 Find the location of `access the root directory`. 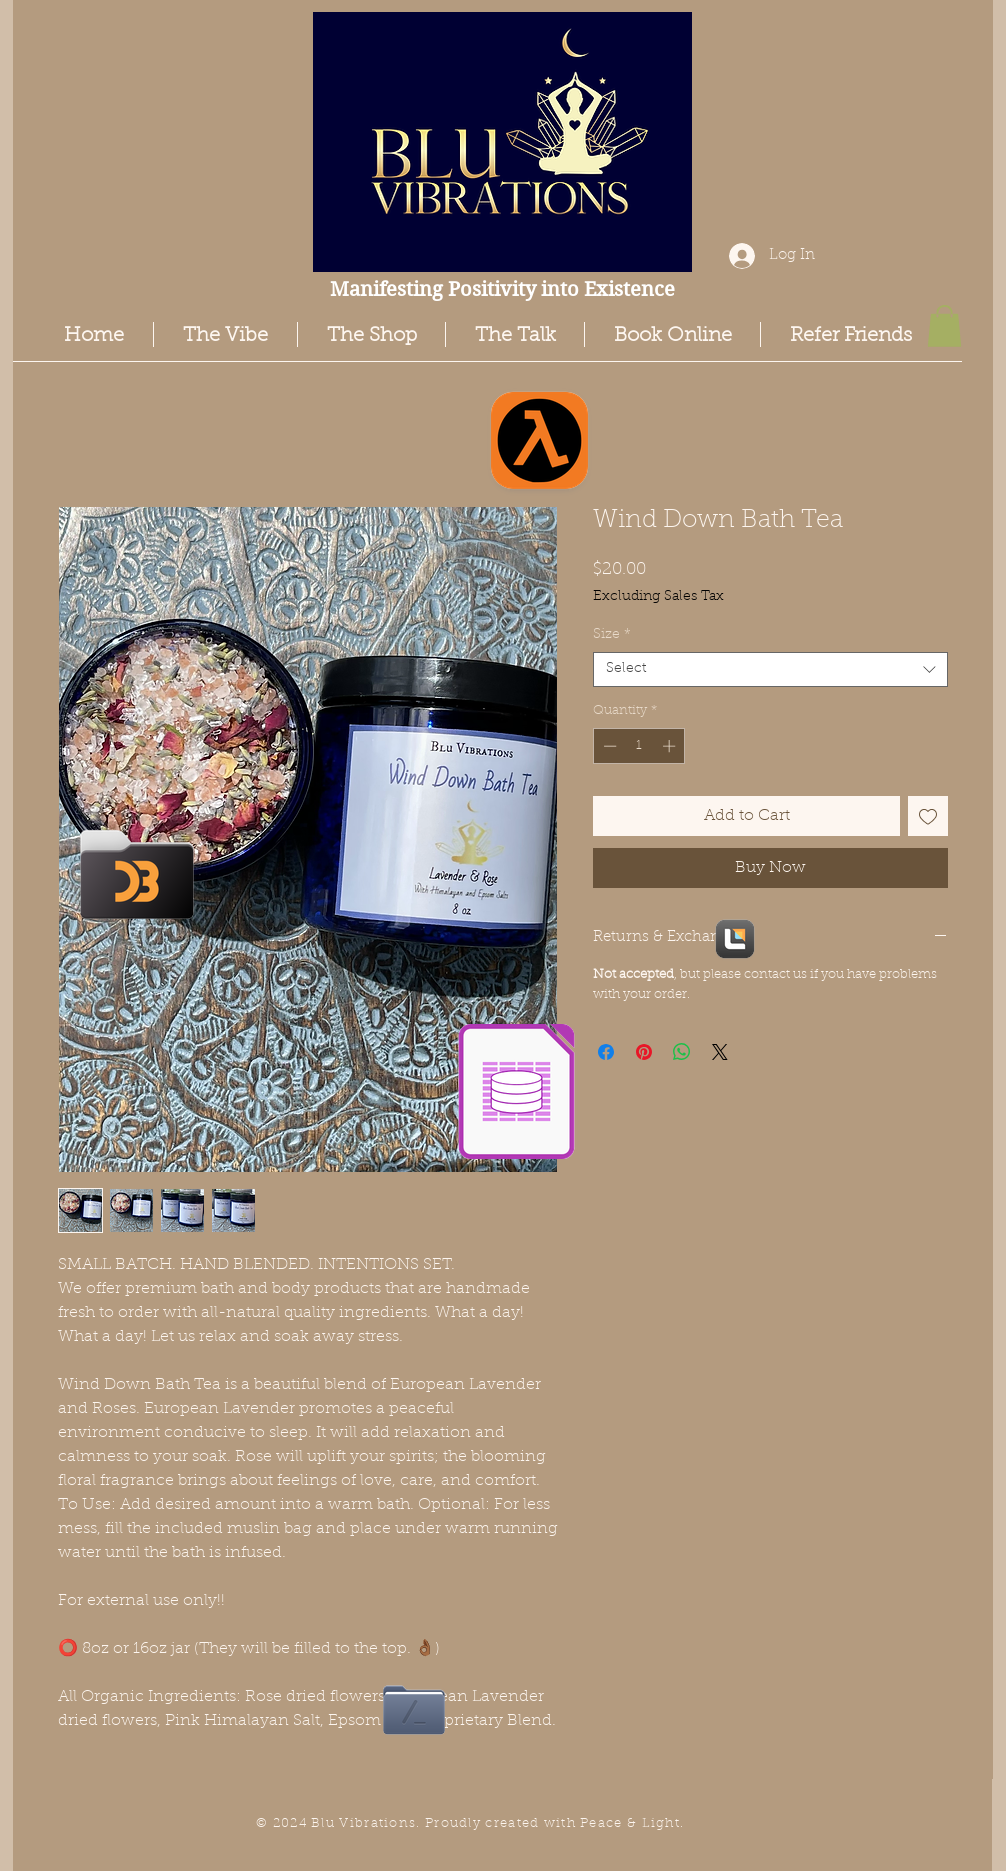

access the root directory is located at coordinates (414, 1710).